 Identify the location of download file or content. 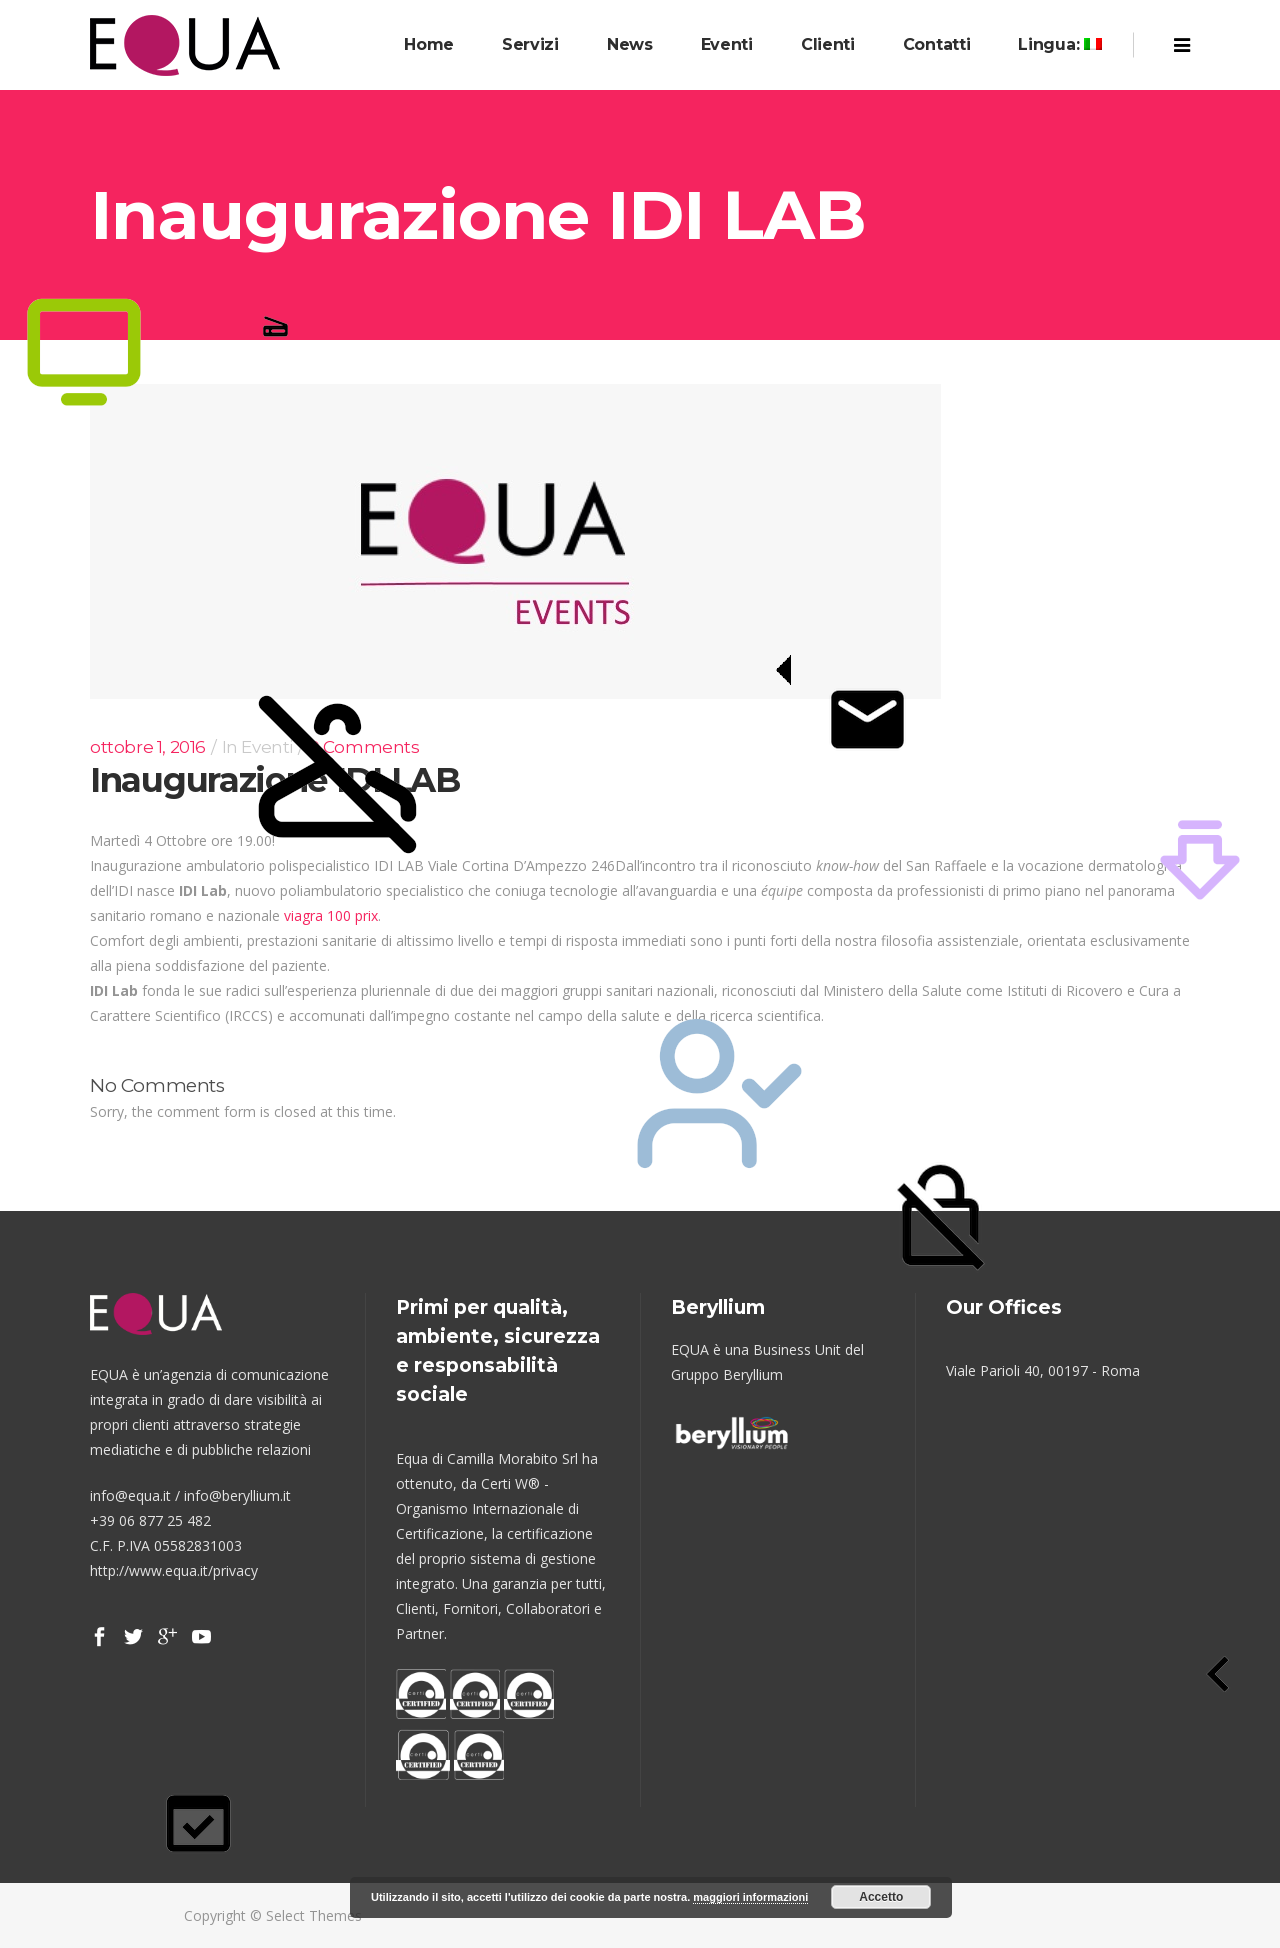
(1200, 857).